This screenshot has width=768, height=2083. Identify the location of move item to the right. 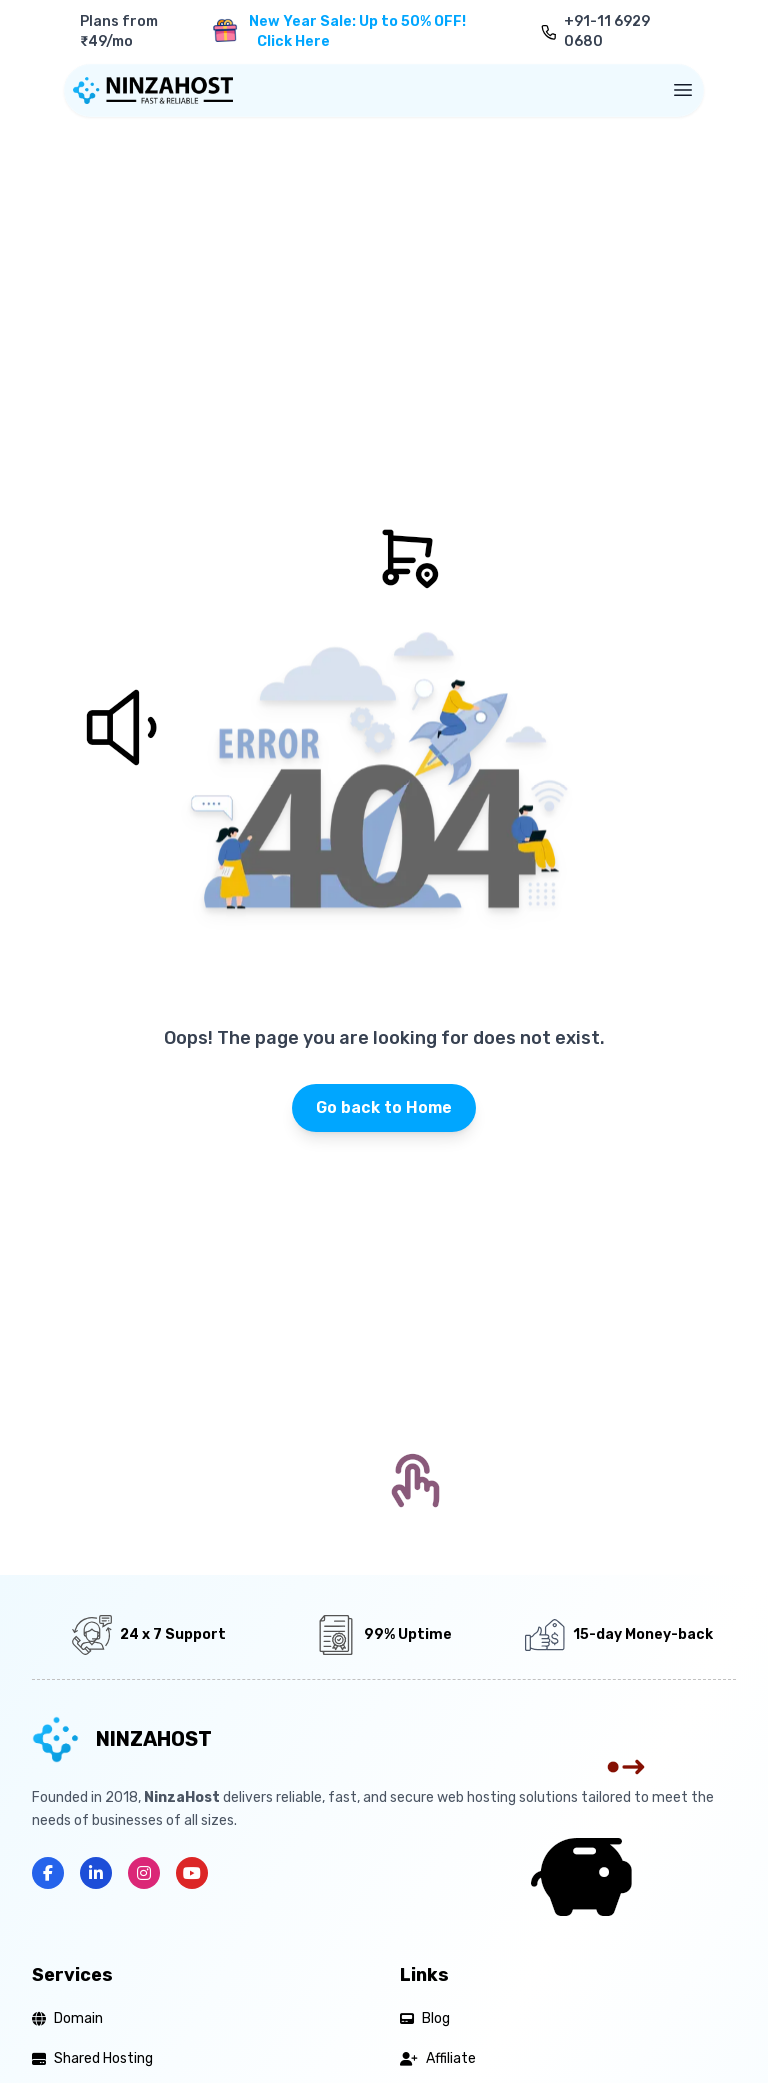
(626, 1767).